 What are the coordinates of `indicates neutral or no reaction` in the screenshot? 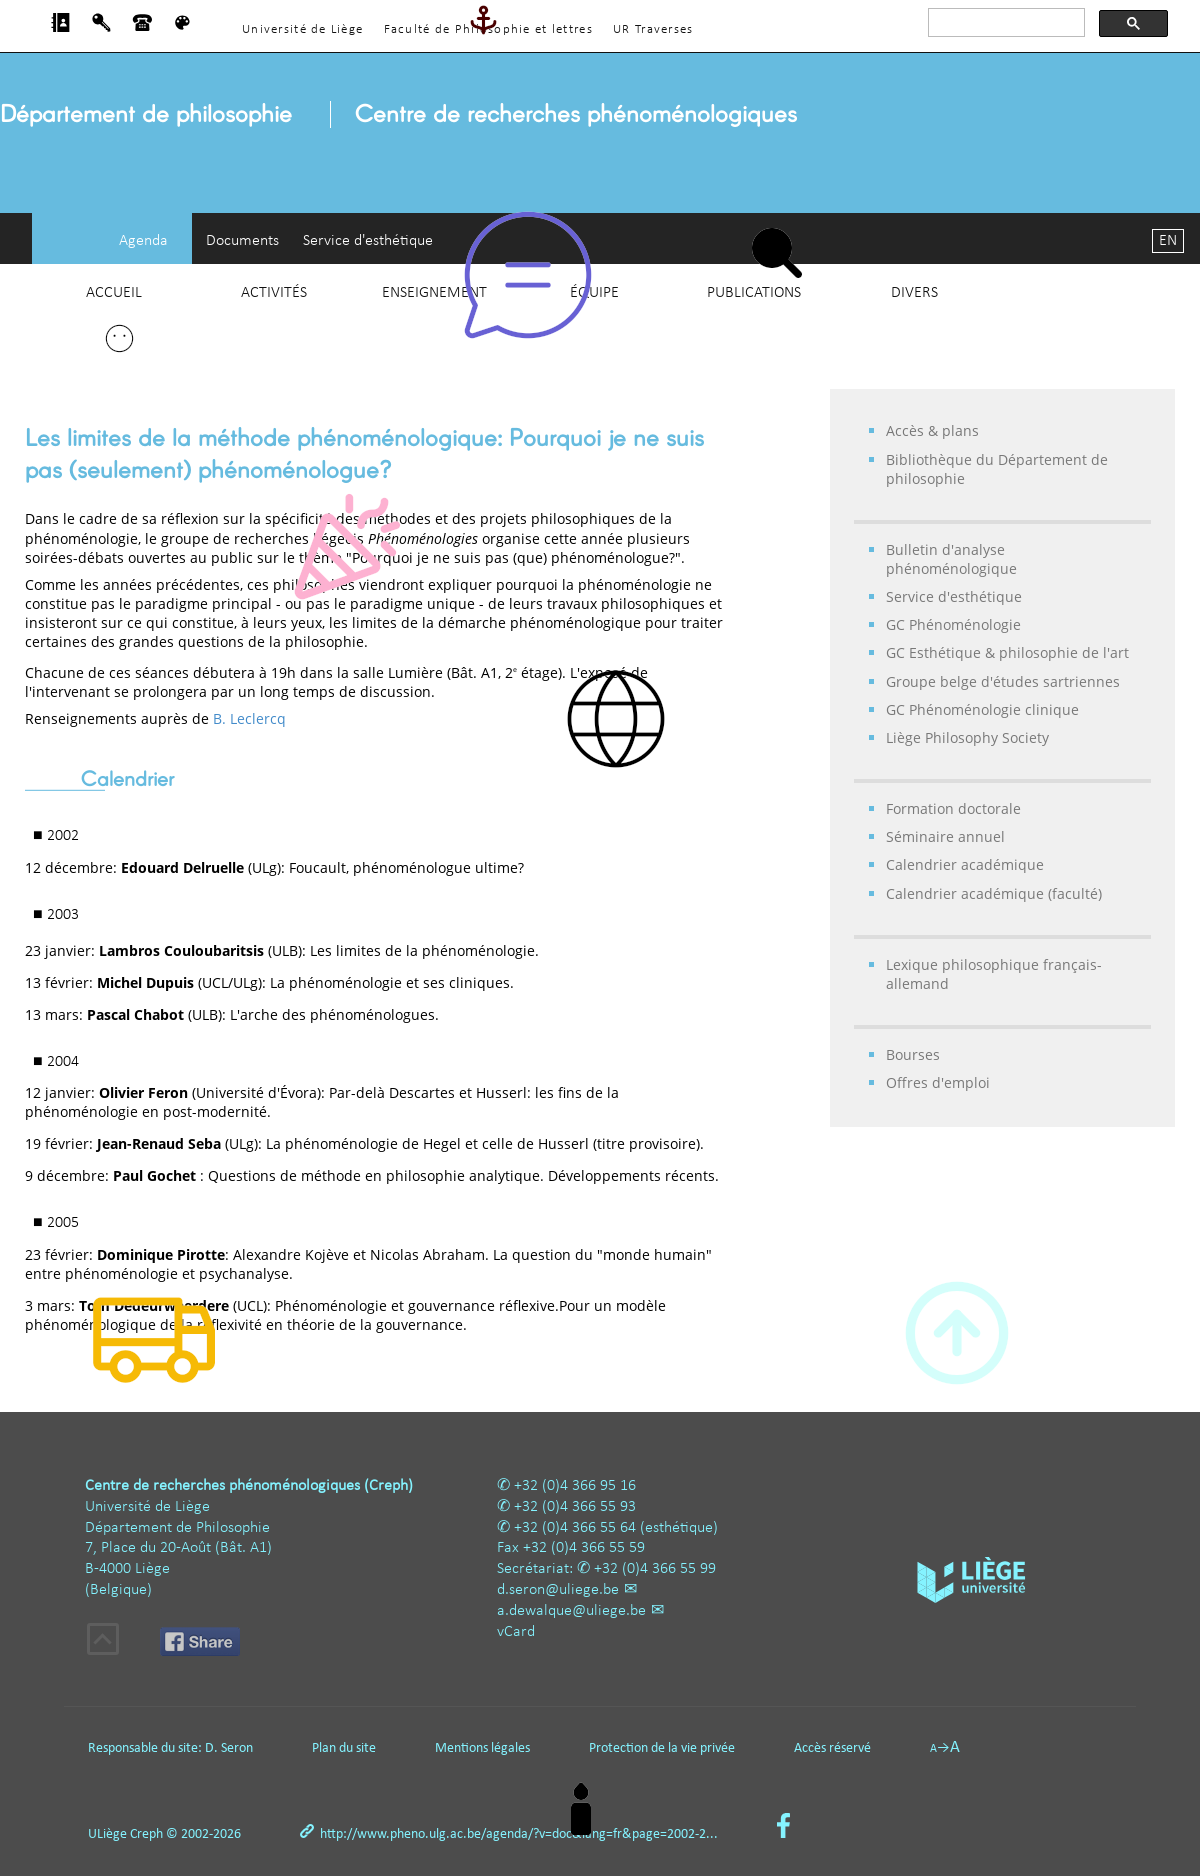 It's located at (119, 338).